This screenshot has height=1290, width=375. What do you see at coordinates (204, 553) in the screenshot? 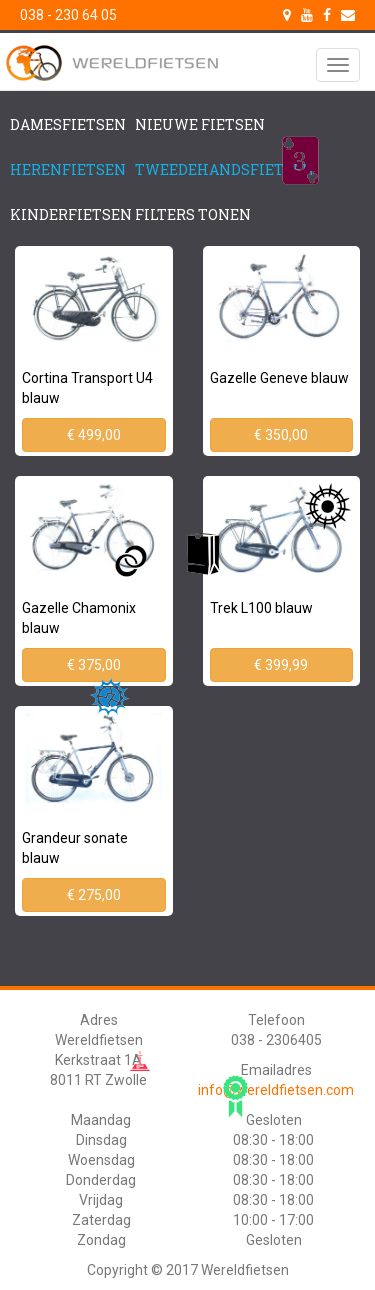
I see `view your shopping bag contents` at bounding box center [204, 553].